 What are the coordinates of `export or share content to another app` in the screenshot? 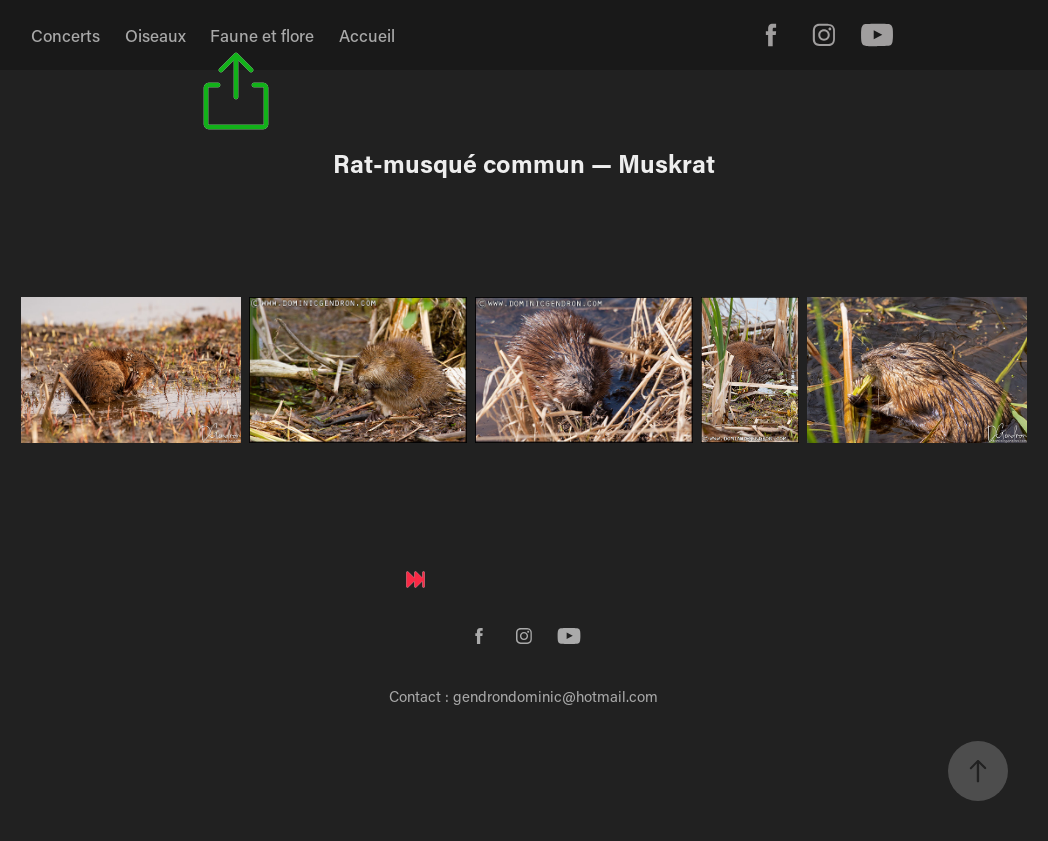 It's located at (236, 94).